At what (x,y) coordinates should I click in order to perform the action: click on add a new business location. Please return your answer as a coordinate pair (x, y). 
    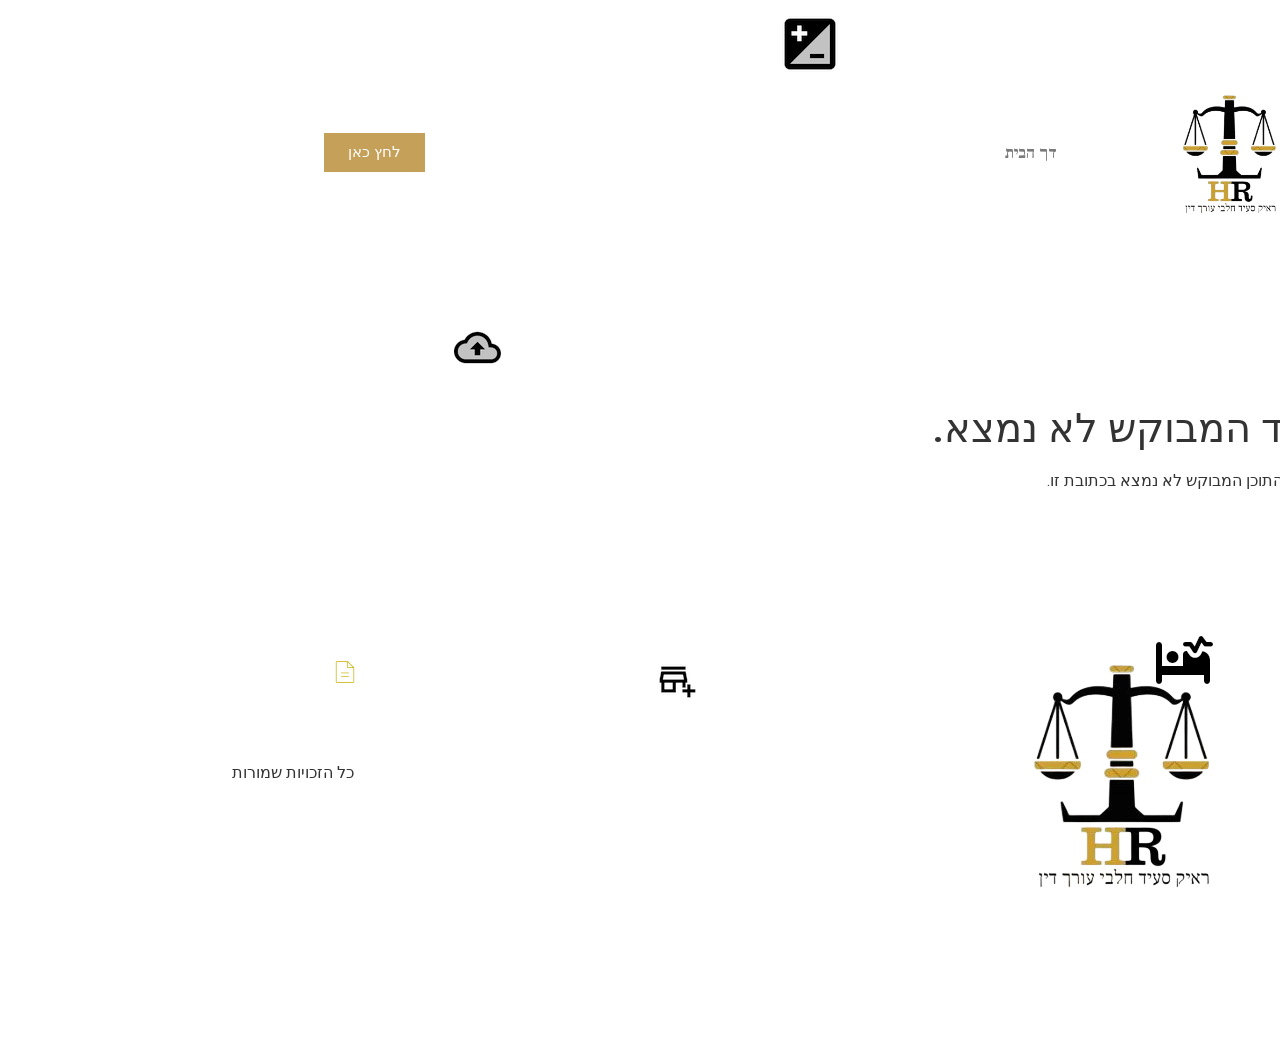
    Looking at the image, I should click on (677, 679).